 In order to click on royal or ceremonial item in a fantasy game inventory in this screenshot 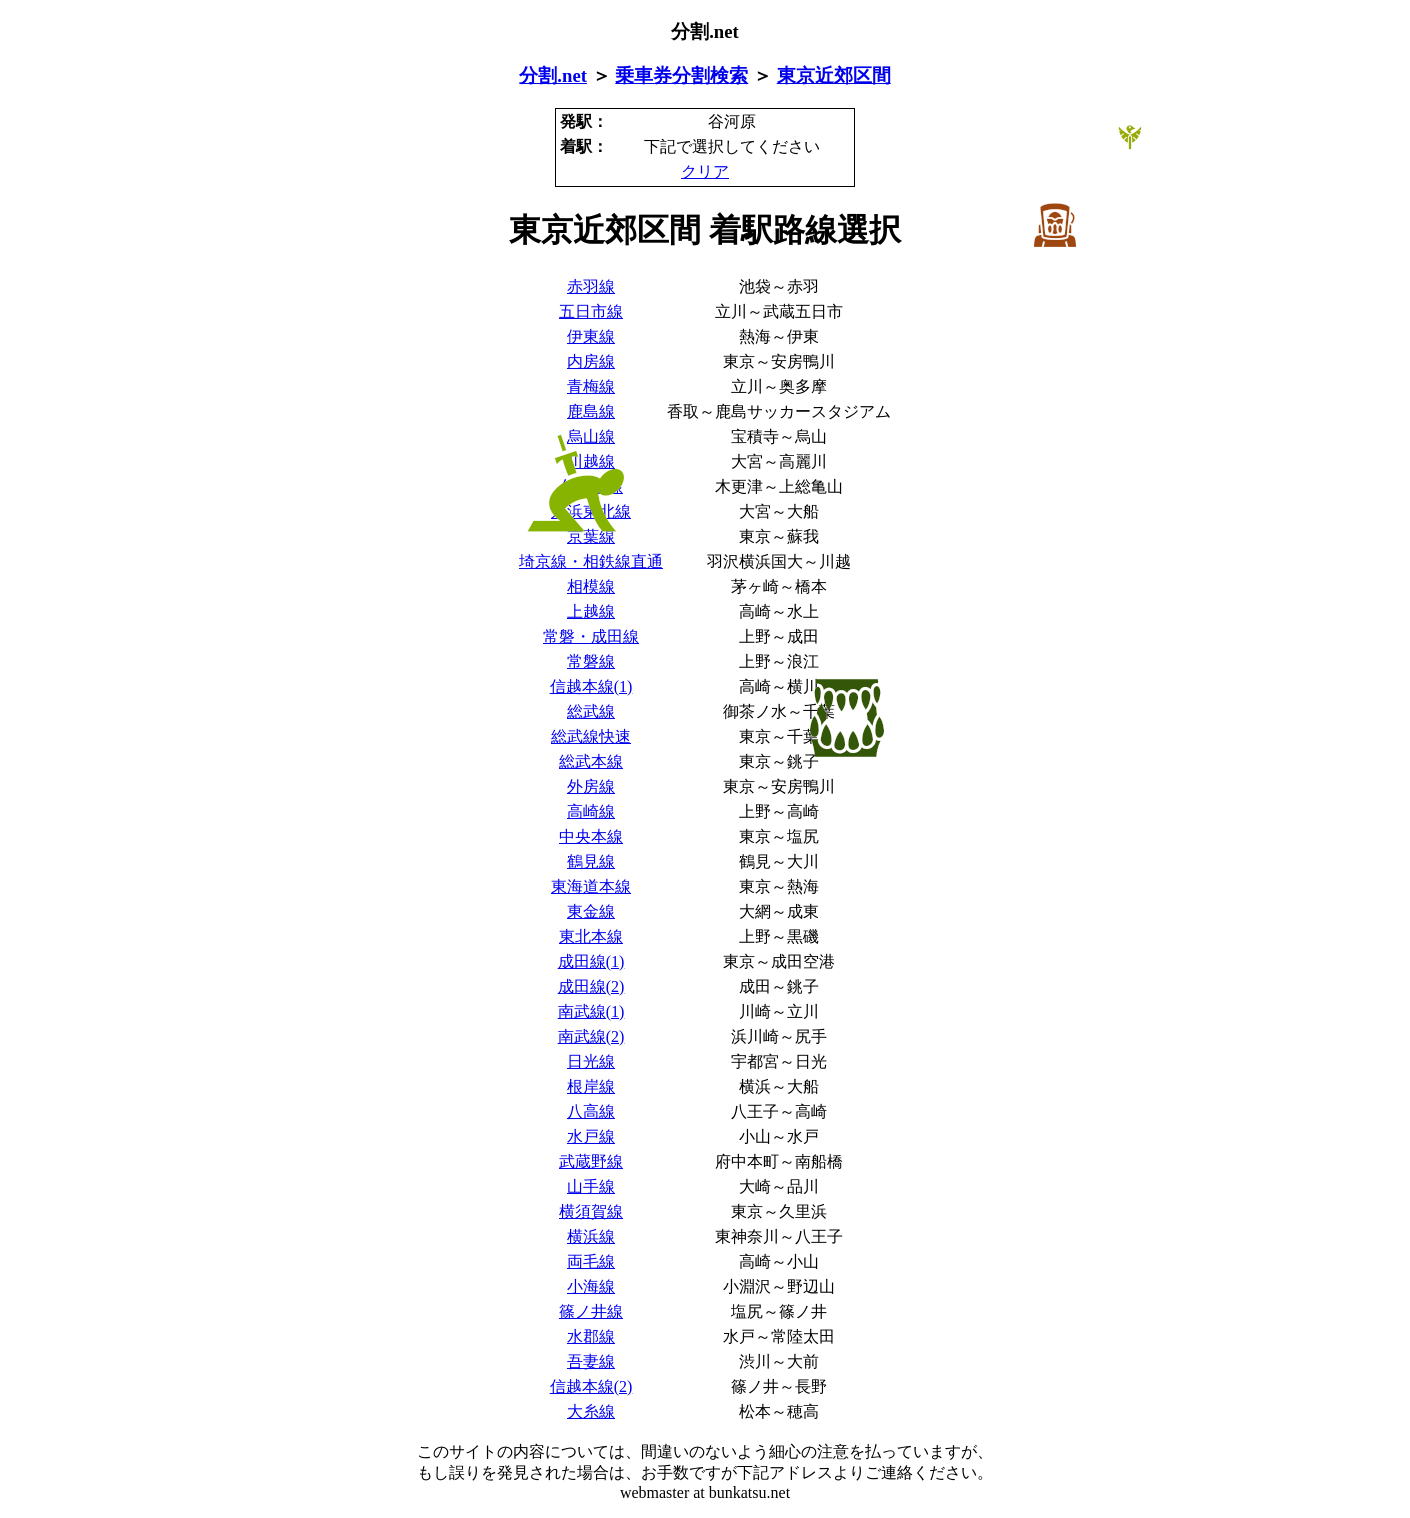, I will do `click(1130, 137)`.